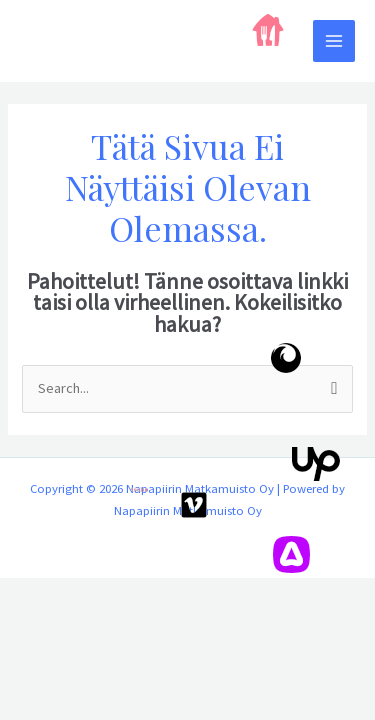  I want to click on open the Trulia real estate app, so click(139, 489).